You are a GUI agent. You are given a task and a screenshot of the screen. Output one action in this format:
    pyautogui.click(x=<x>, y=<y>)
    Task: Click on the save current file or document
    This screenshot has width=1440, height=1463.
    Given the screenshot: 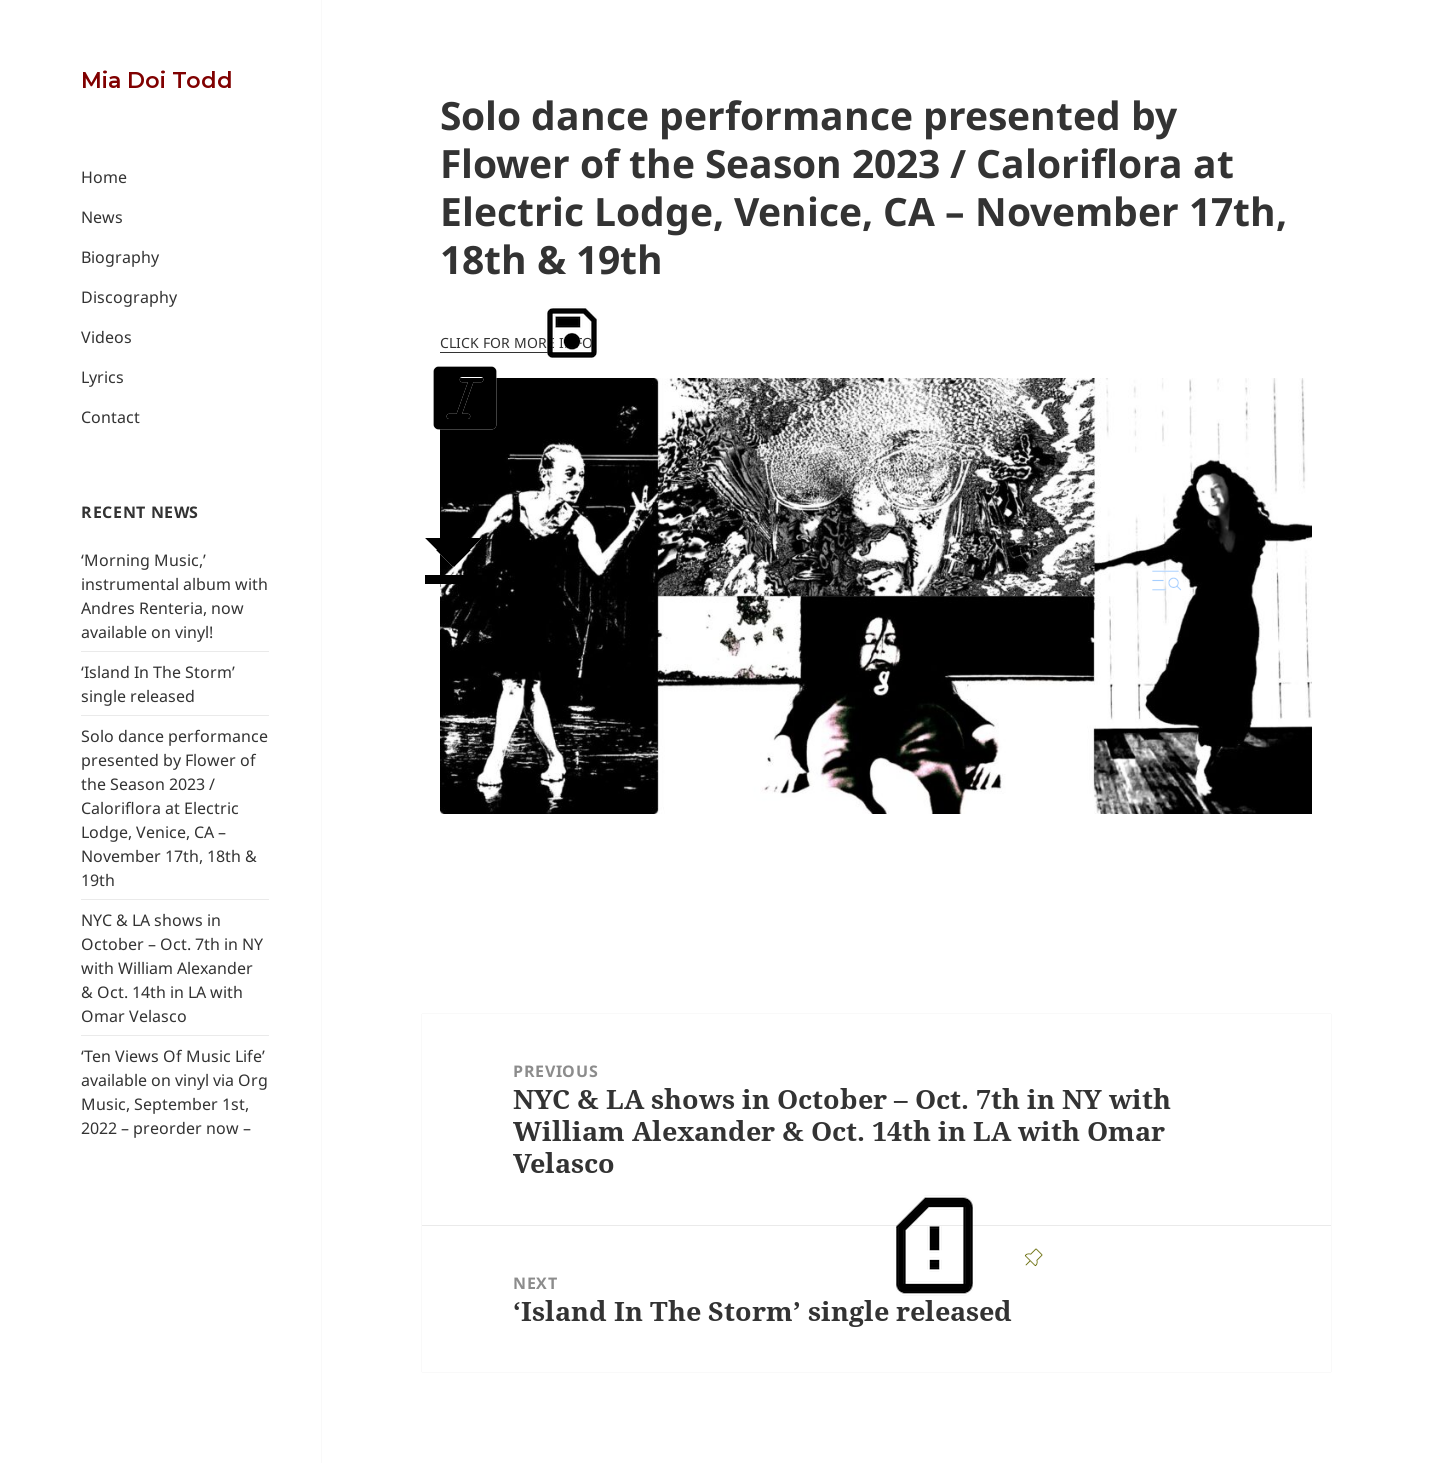 What is the action you would take?
    pyautogui.click(x=572, y=333)
    